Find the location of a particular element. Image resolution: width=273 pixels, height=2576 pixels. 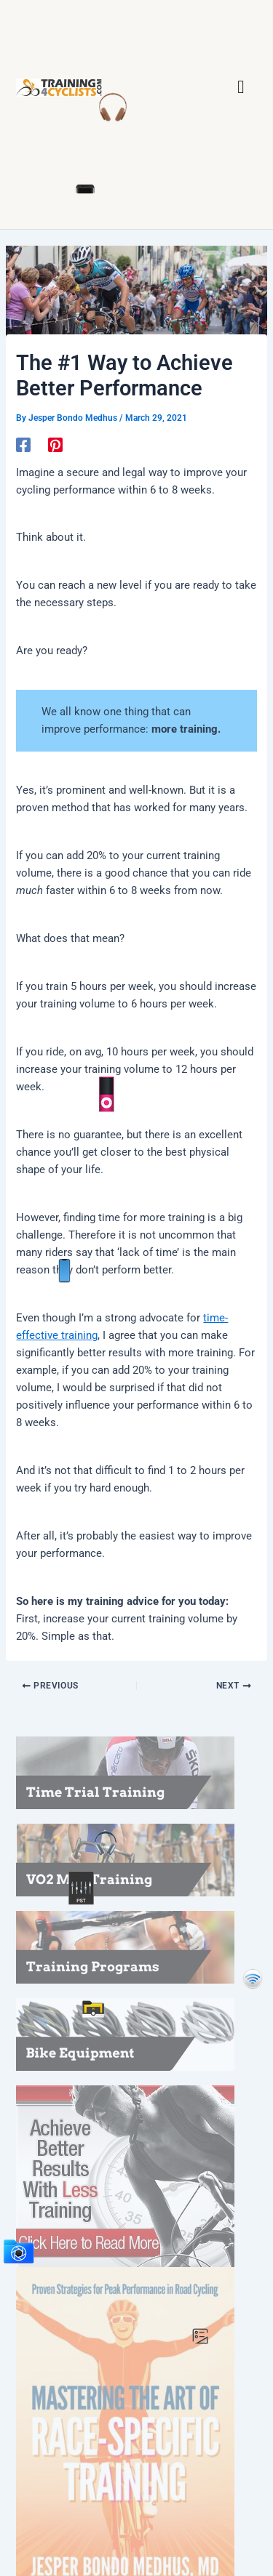

access plugin settings in GarageBand is located at coordinates (81, 1888).